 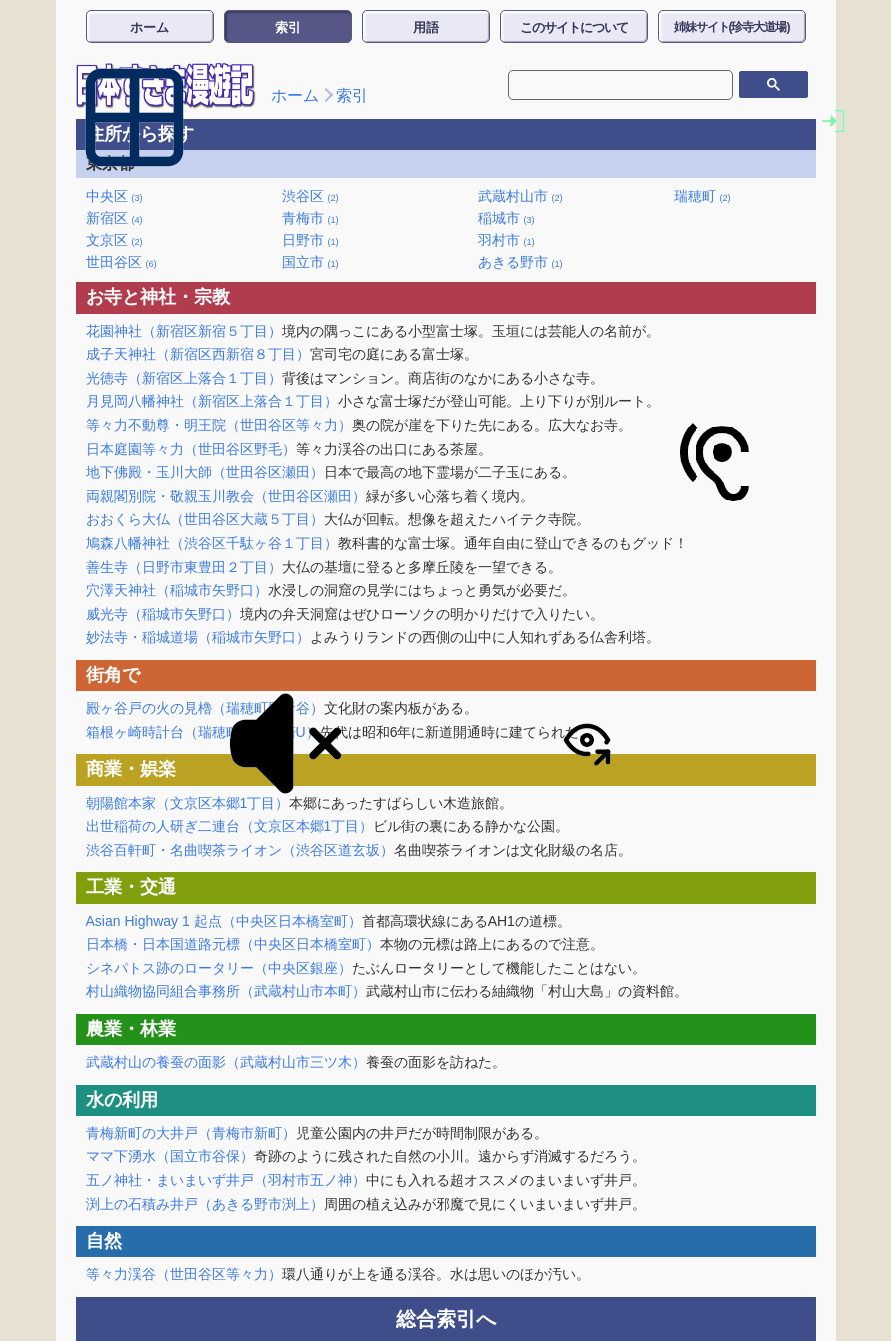 What do you see at coordinates (714, 463) in the screenshot?
I see `access hearing or audio accessibility settings` at bounding box center [714, 463].